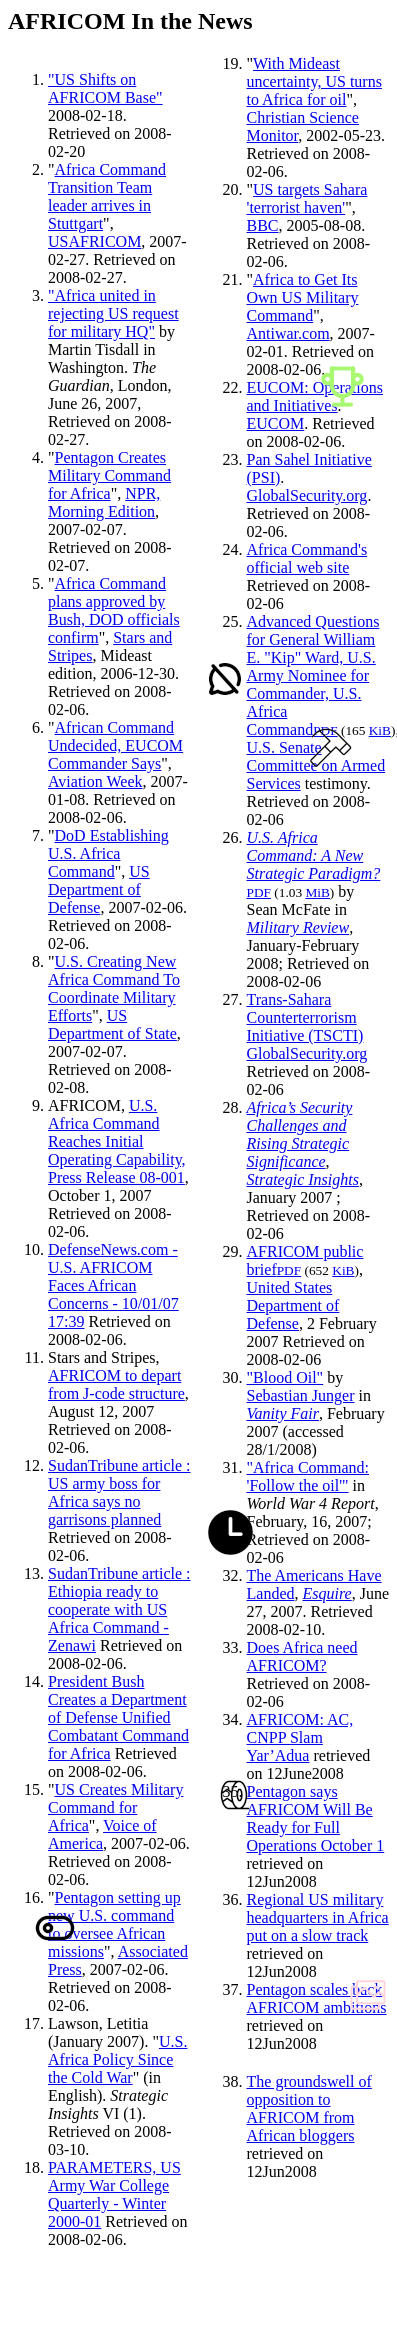  Describe the element at coordinates (55, 1928) in the screenshot. I see `toggle switch in off position` at that location.